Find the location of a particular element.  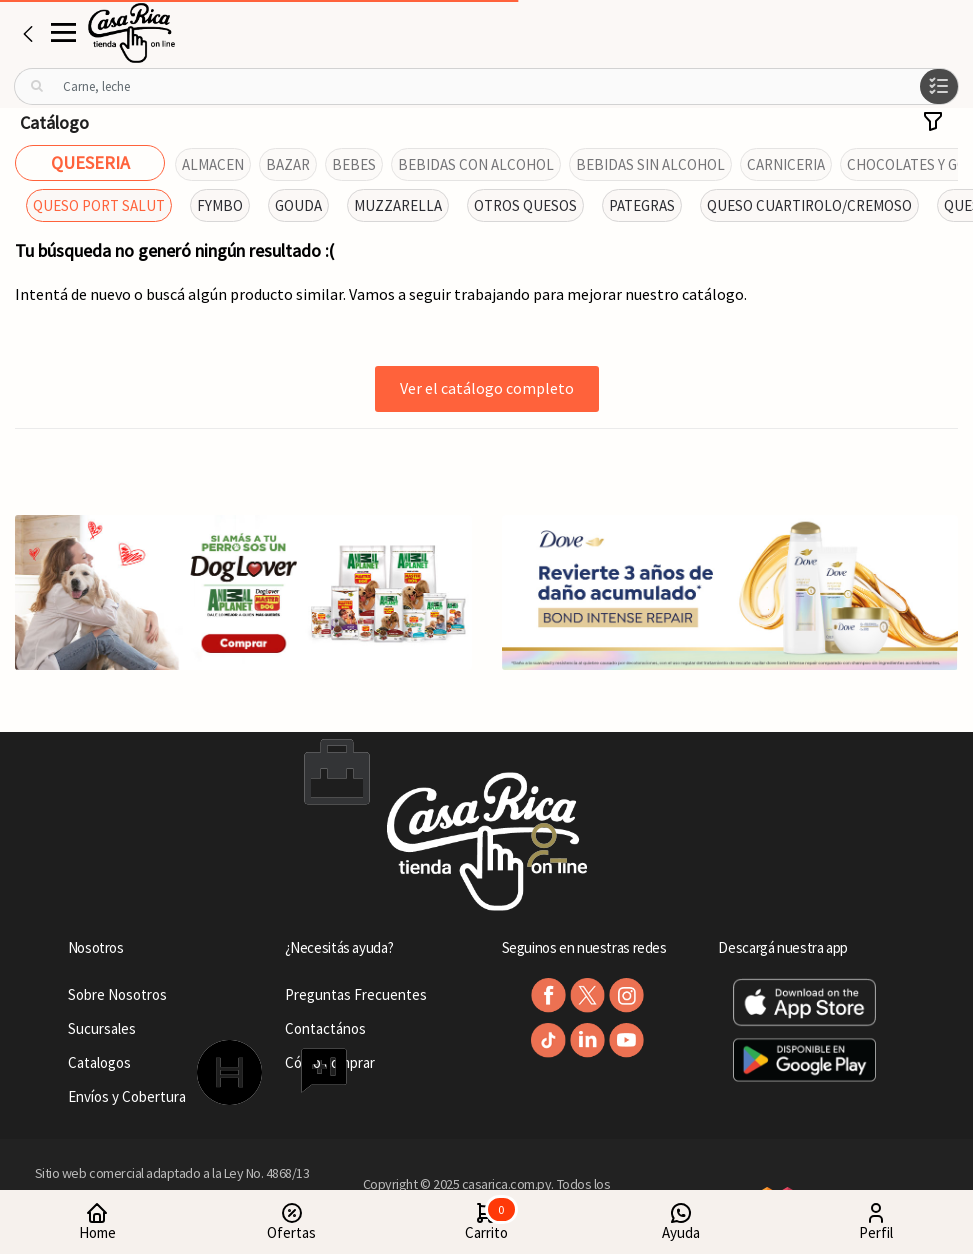

access work or business documents is located at coordinates (337, 775).